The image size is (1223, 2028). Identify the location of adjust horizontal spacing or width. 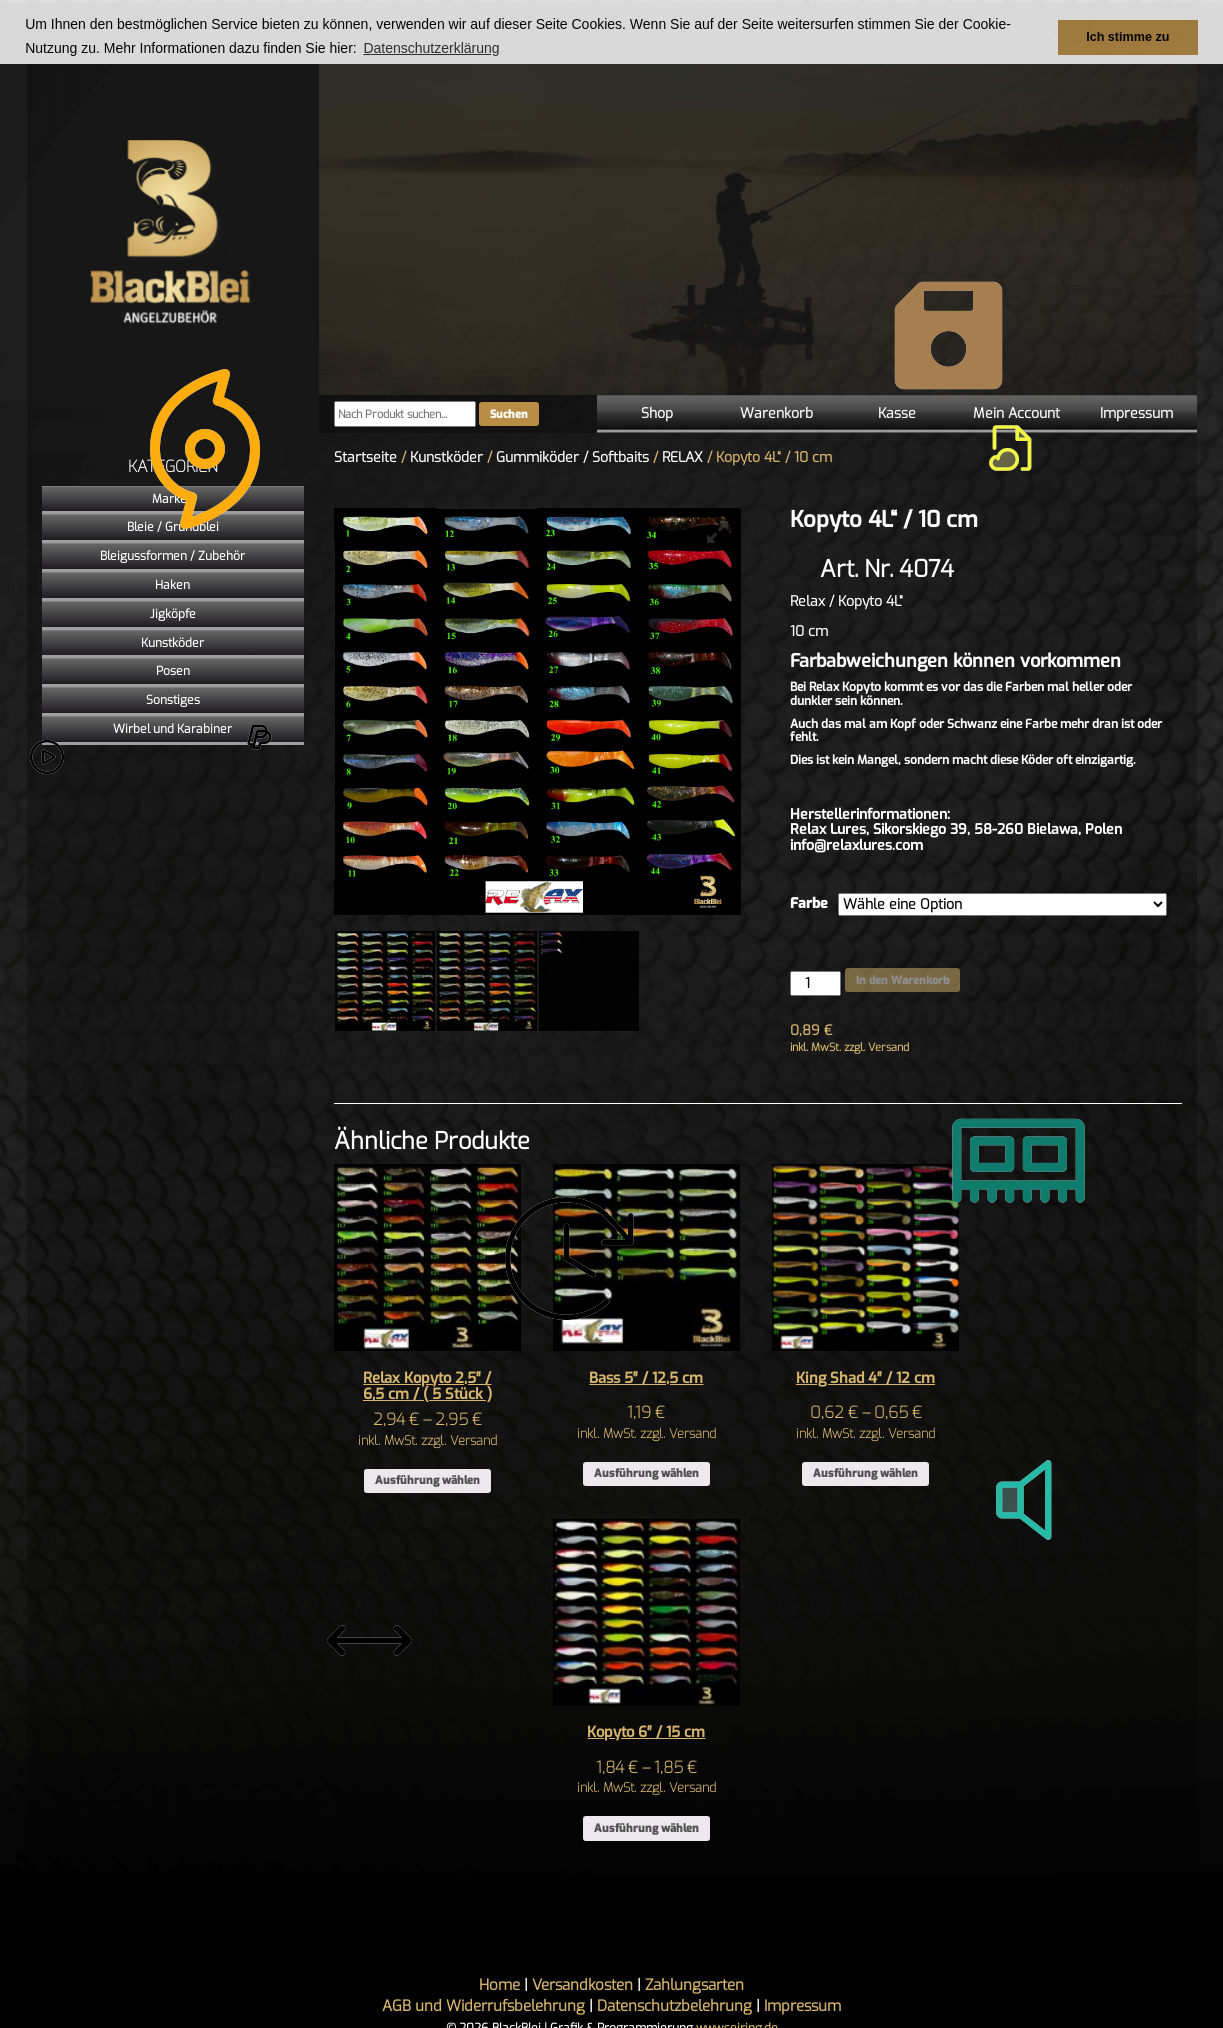
(369, 1640).